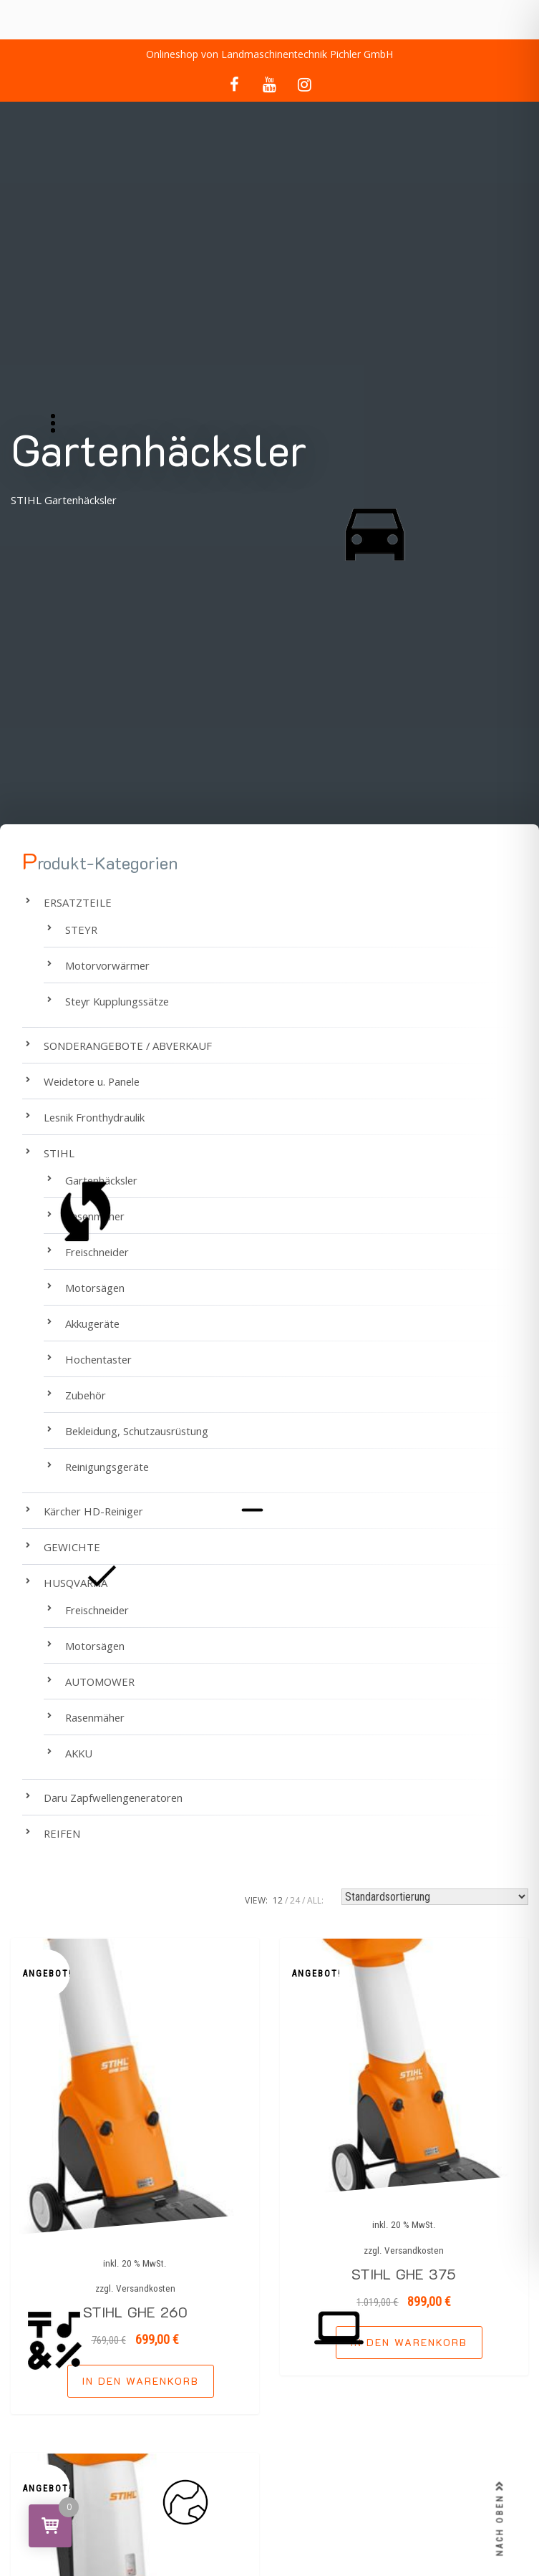 This screenshot has height=2576, width=539. I want to click on confirm or submit an action, so click(102, 1576).